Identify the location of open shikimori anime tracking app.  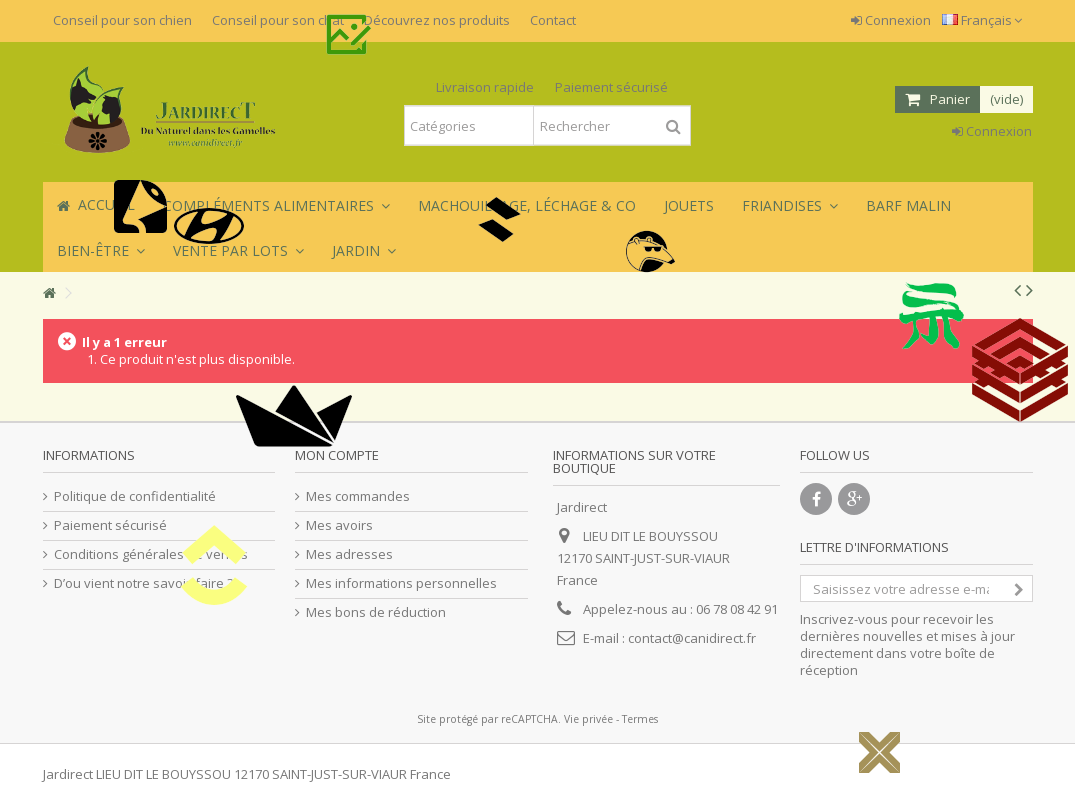
(931, 315).